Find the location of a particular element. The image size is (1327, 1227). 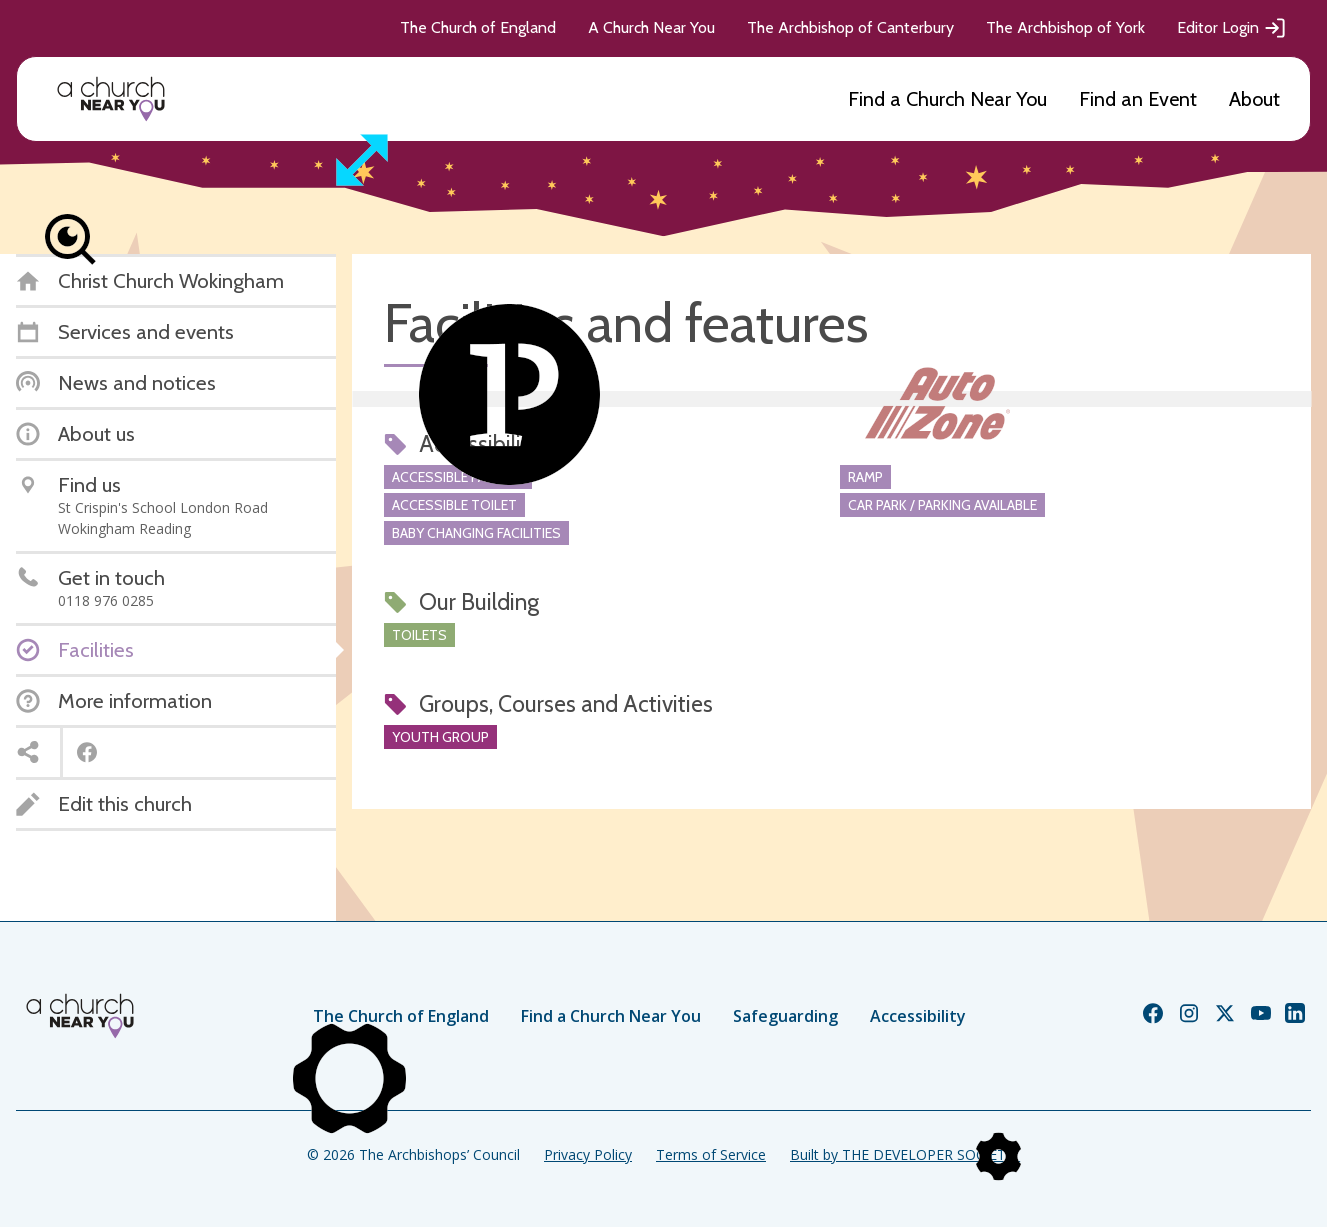

expand content to fullscreen is located at coordinates (362, 160).